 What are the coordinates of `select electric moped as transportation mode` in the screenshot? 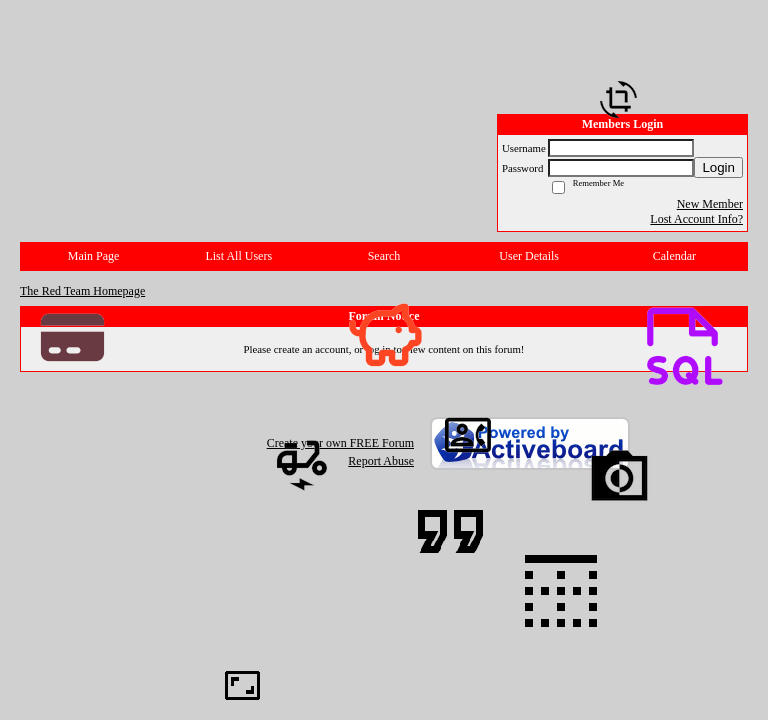 It's located at (302, 463).